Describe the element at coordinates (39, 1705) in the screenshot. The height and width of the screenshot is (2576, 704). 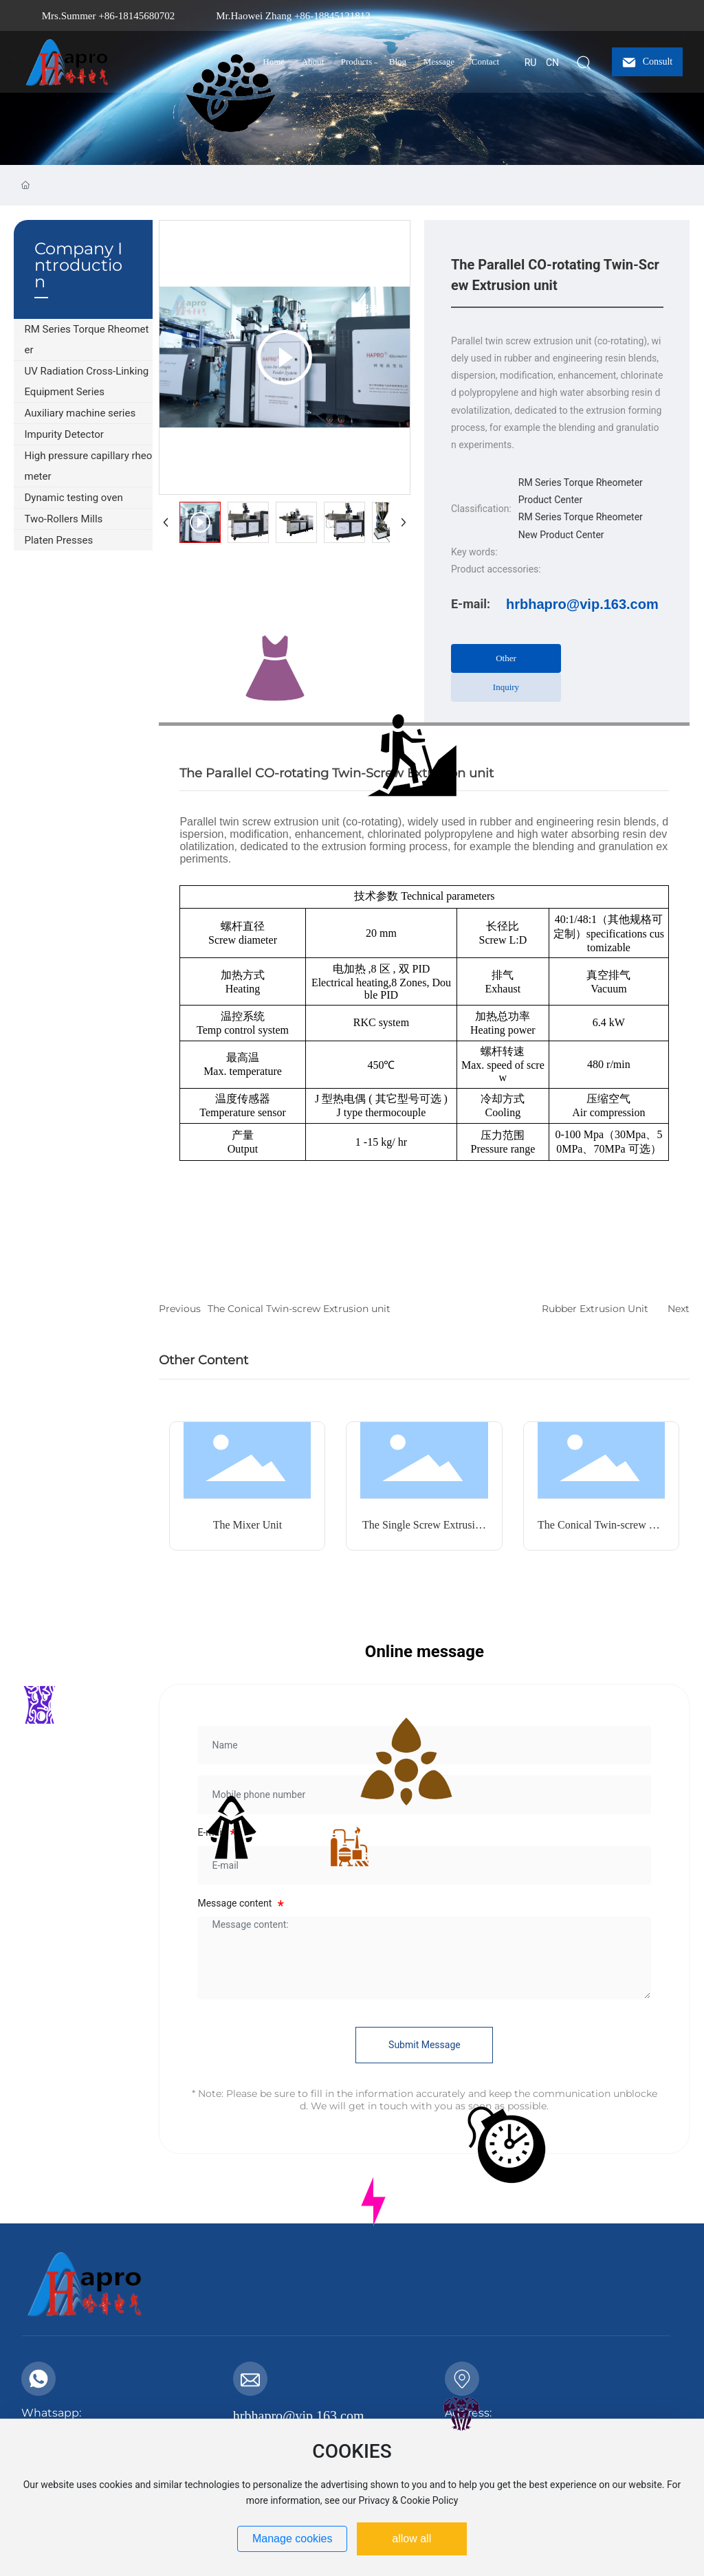
I see `represents a forest spirit or nature character in a game` at that location.